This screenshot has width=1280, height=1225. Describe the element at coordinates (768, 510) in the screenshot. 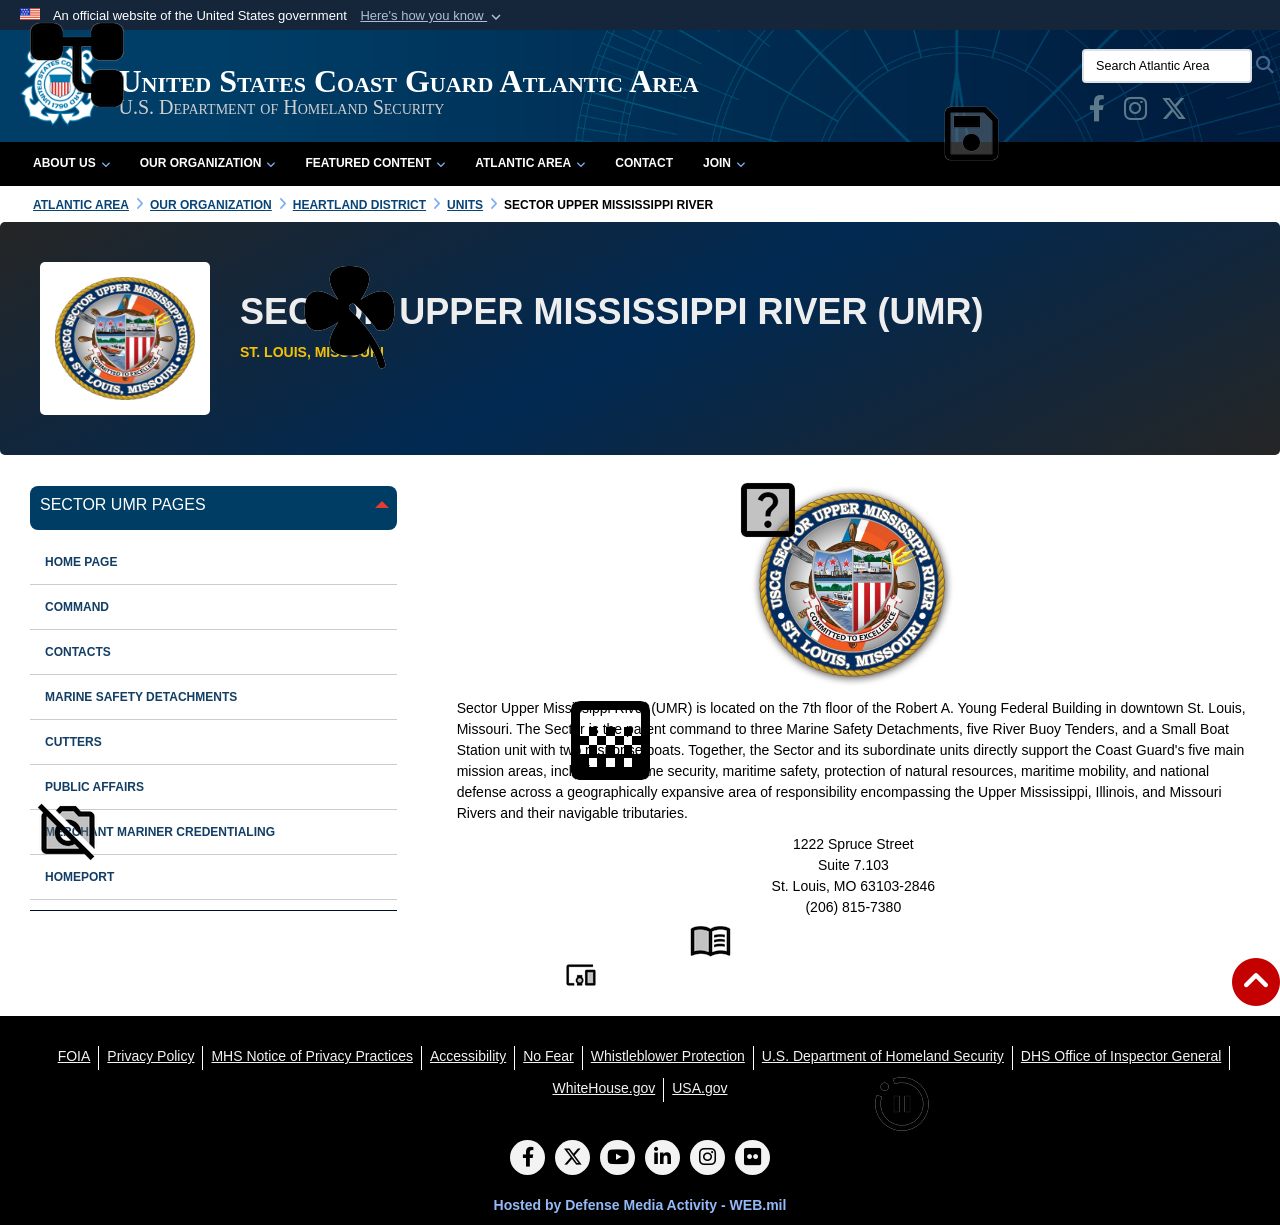

I see `access help center or support resources` at that location.